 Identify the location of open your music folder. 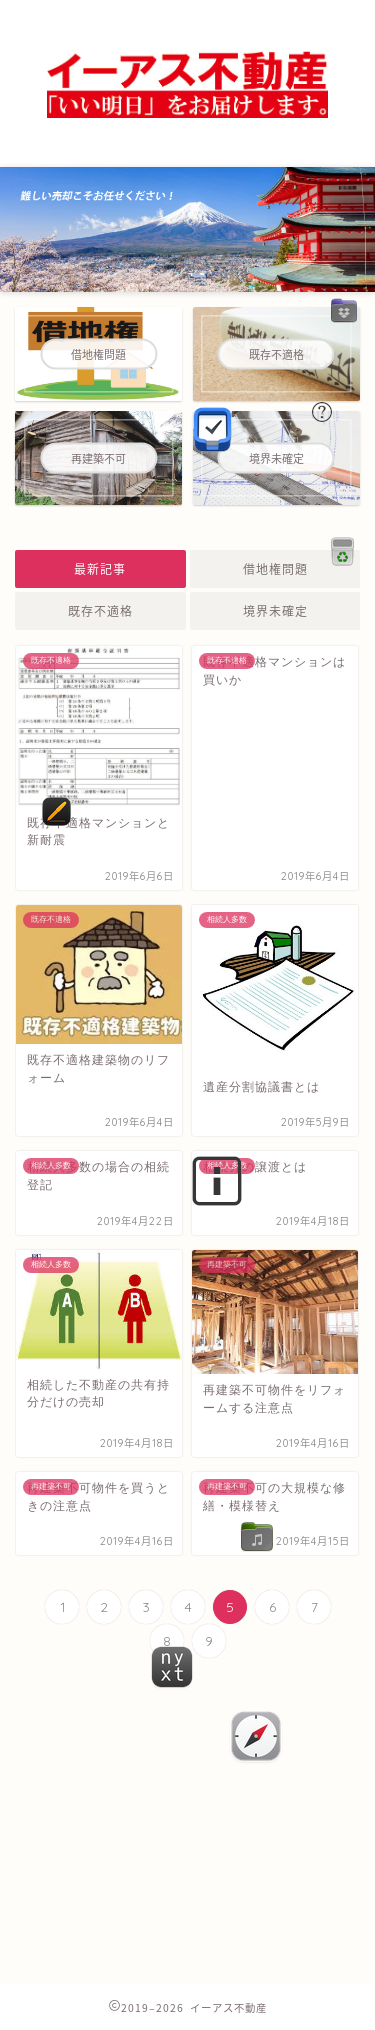
(257, 1536).